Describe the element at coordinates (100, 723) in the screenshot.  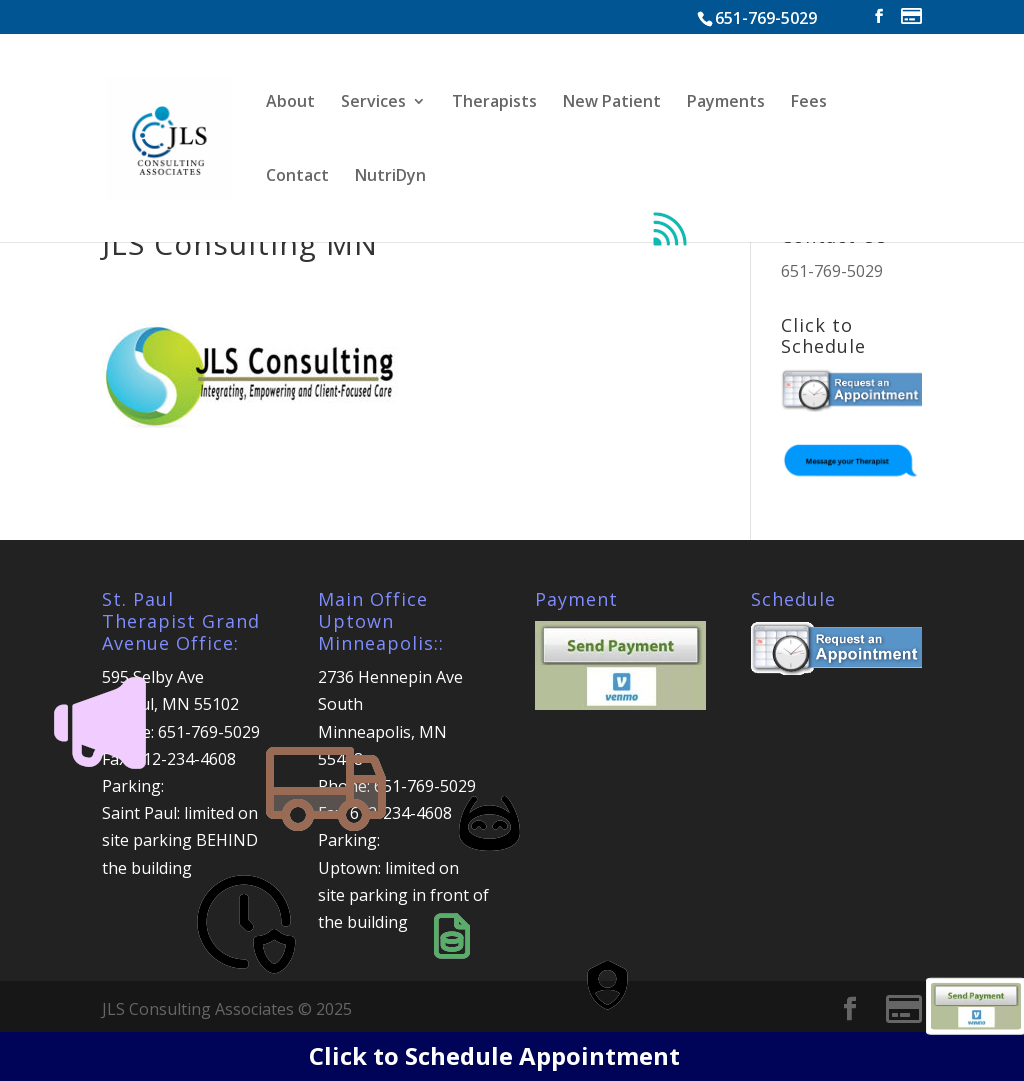
I see `view or access an announcement channel` at that location.